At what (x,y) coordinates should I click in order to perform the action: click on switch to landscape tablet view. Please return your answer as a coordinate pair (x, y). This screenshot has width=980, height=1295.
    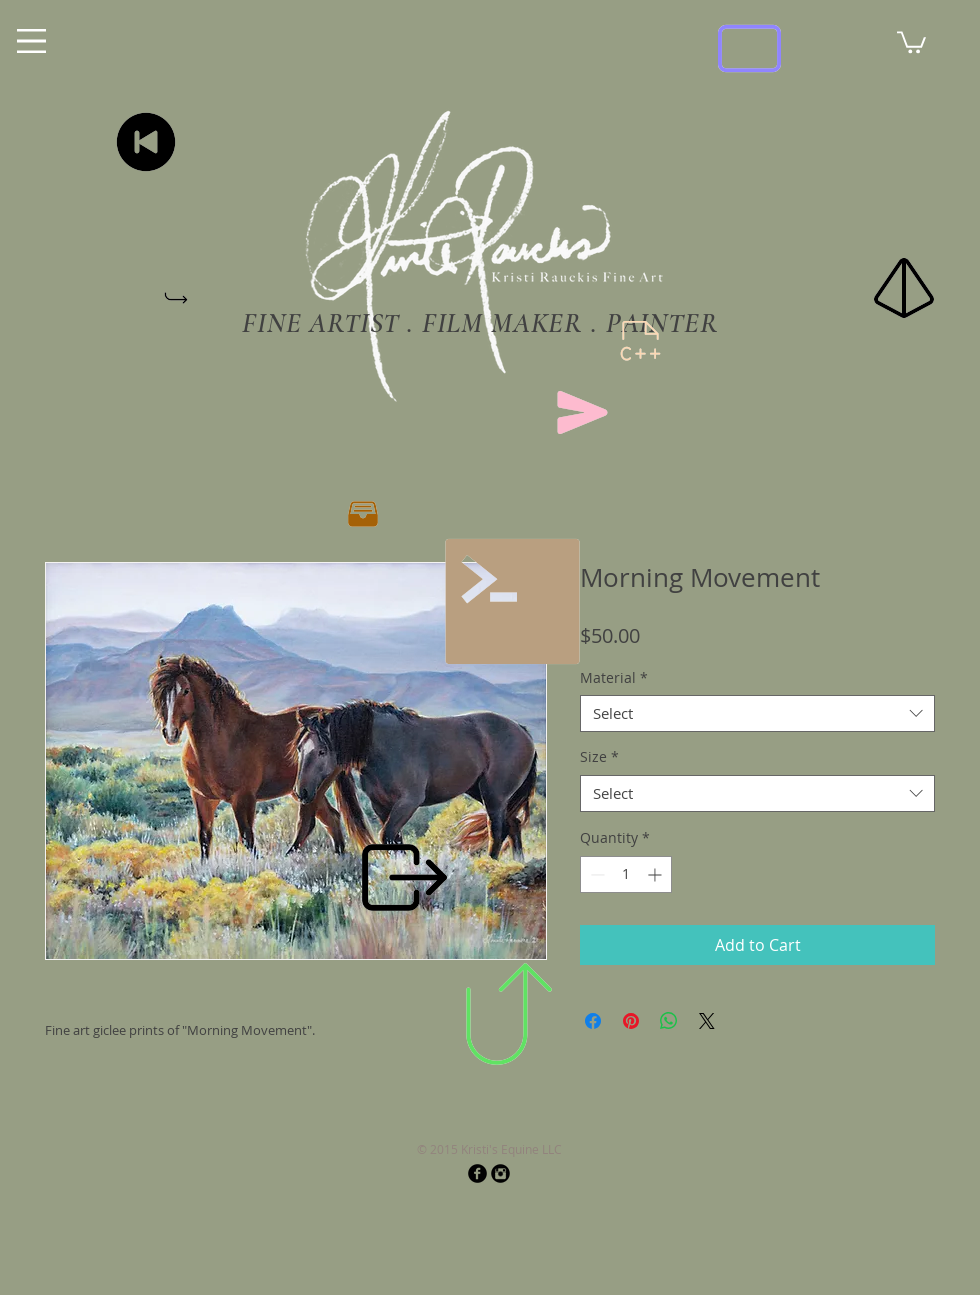
    Looking at the image, I should click on (749, 48).